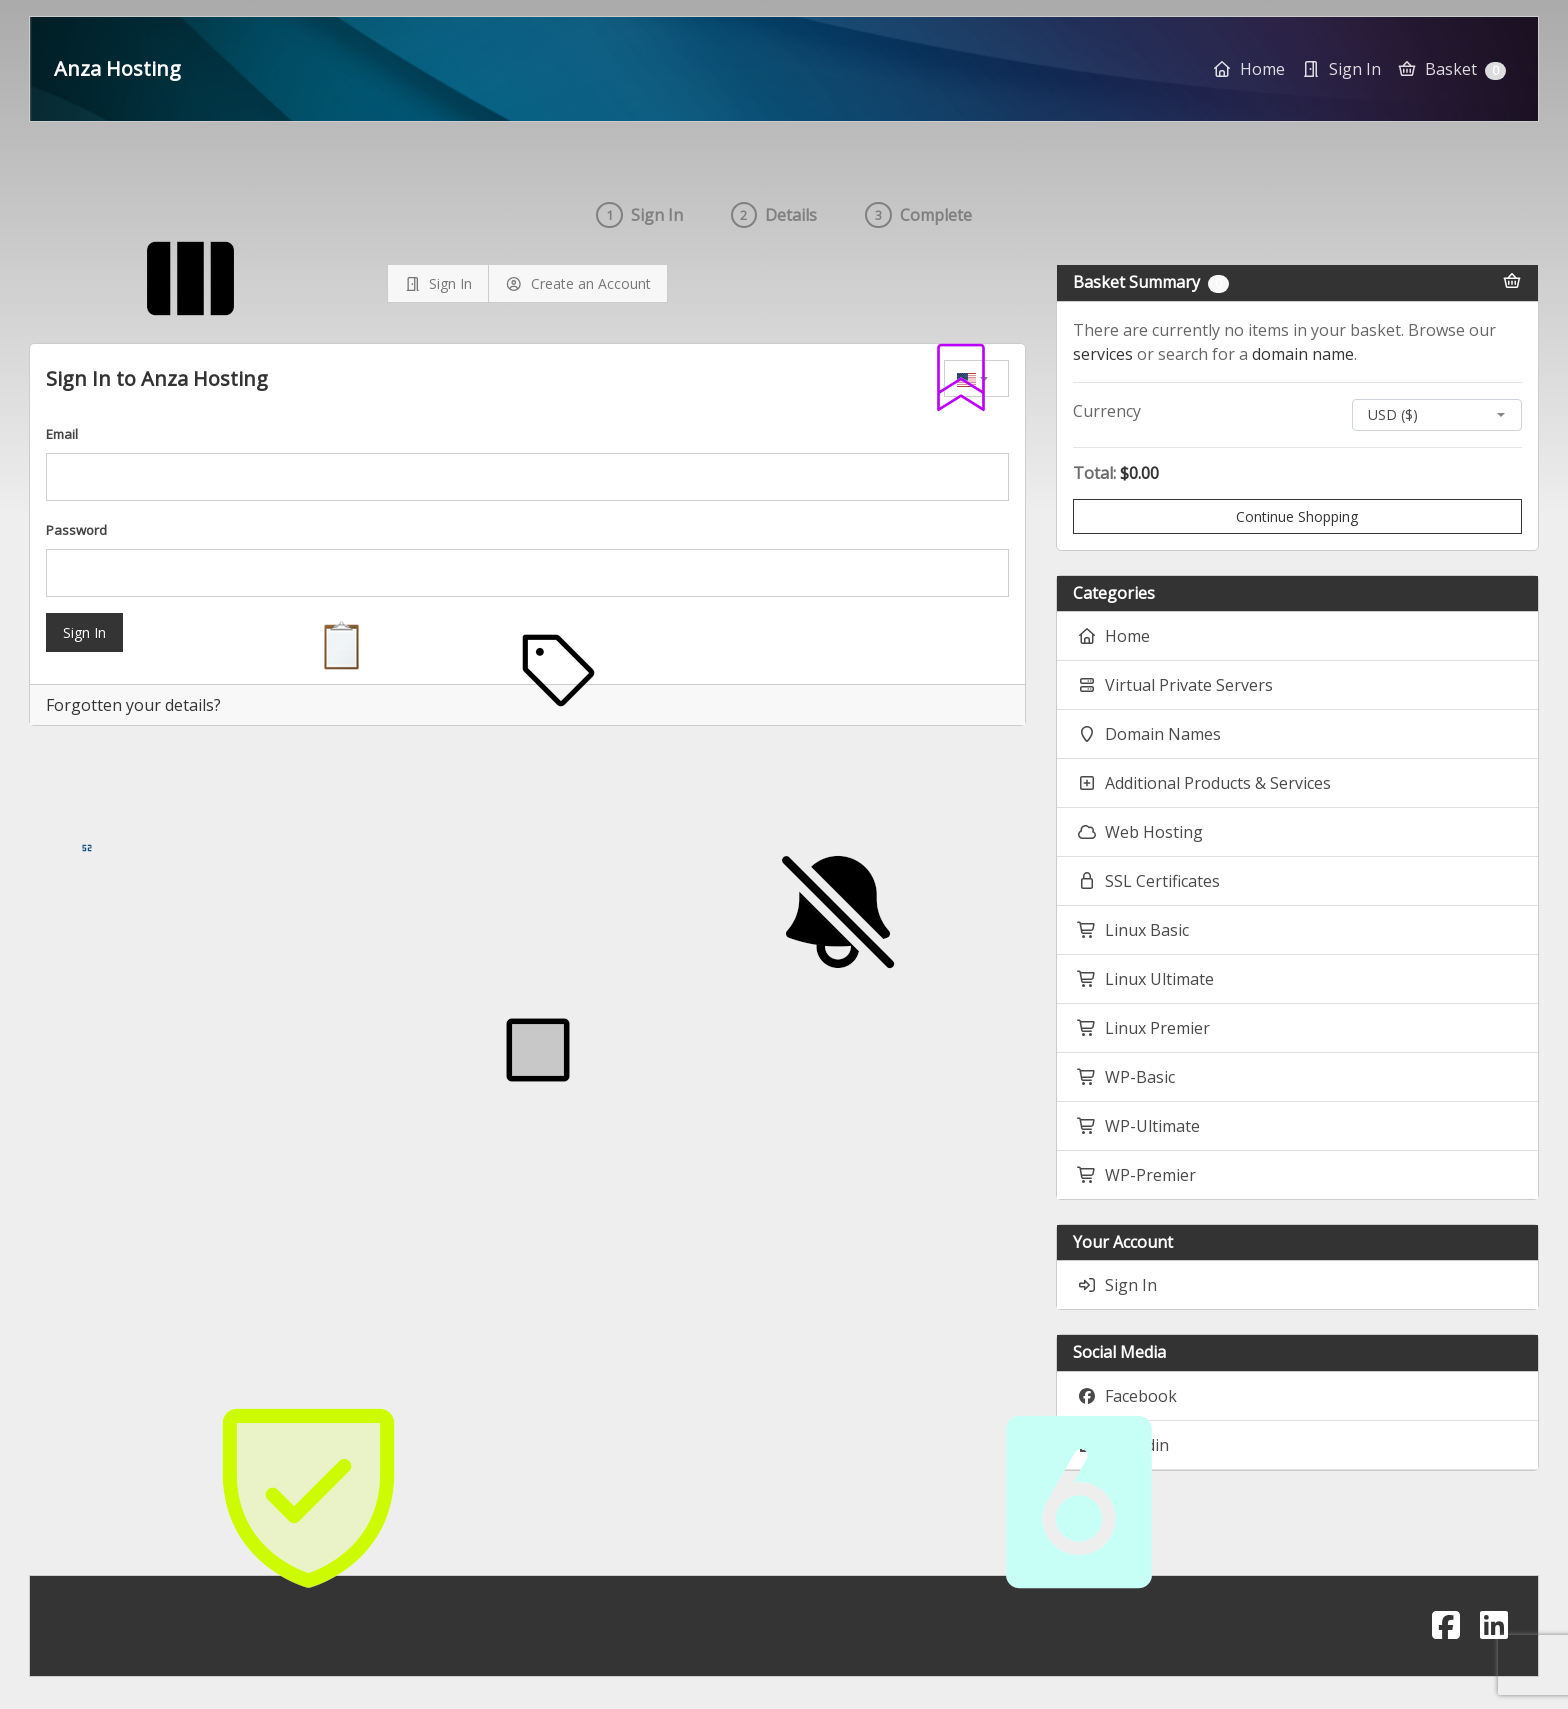  Describe the element at coordinates (554, 666) in the screenshot. I see `add or manage tags for organization` at that location.